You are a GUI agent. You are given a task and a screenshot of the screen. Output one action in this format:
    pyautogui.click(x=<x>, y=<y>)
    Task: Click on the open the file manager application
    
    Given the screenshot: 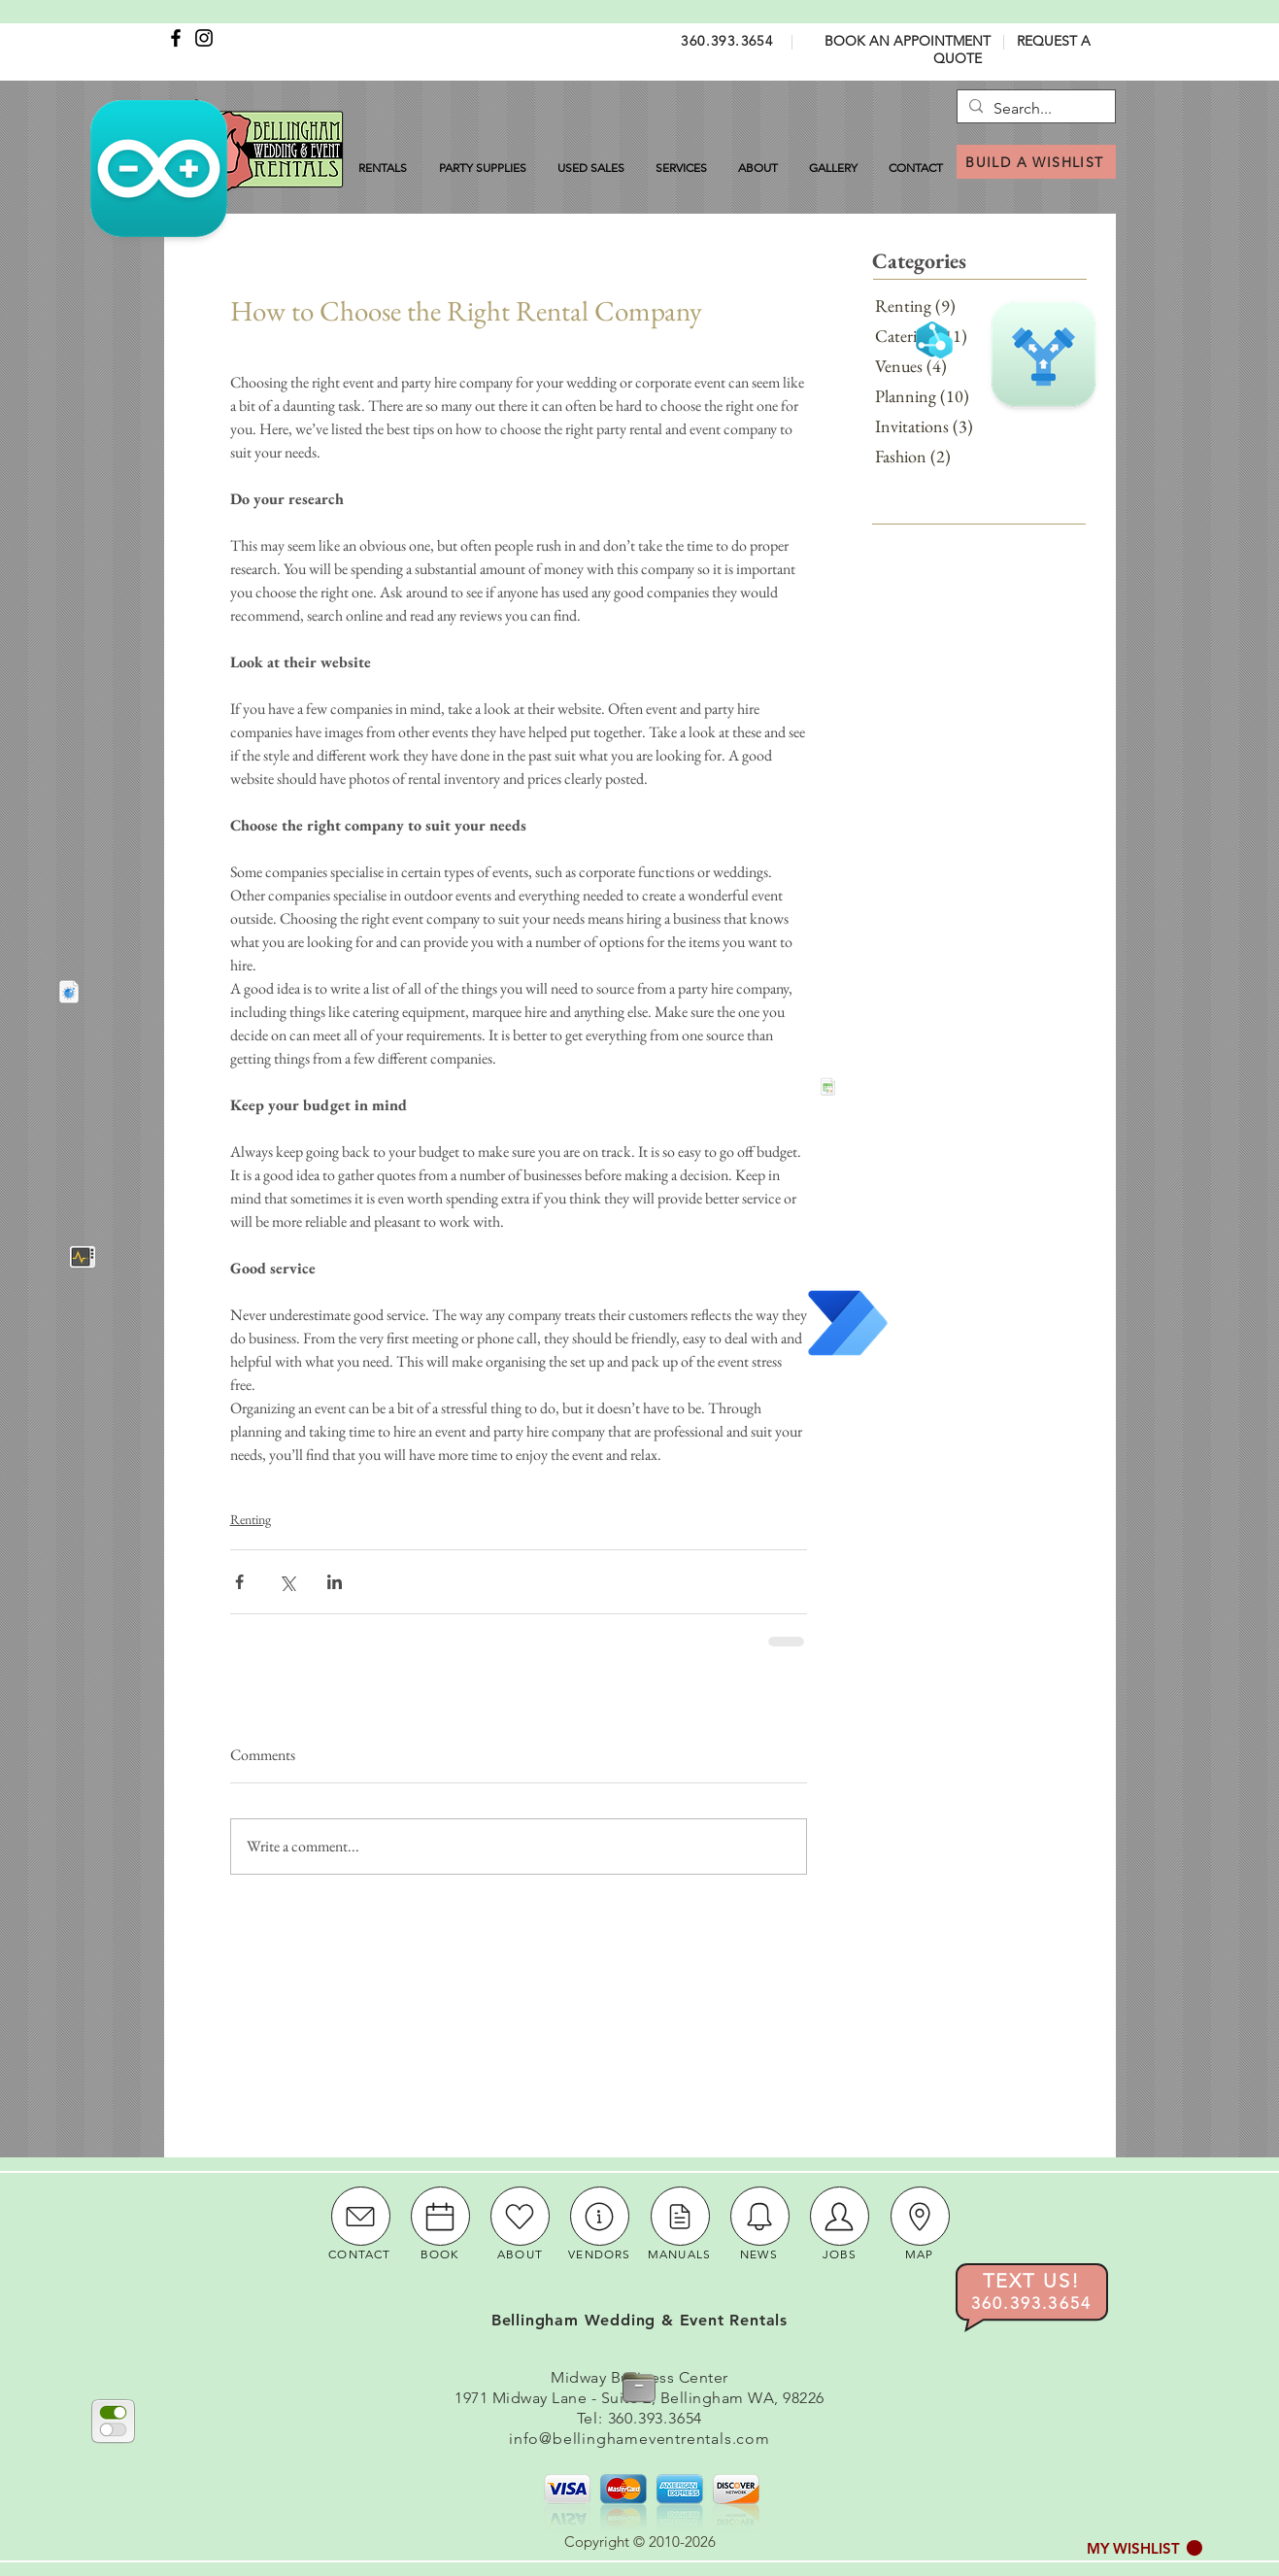 What is the action you would take?
    pyautogui.click(x=639, y=2387)
    